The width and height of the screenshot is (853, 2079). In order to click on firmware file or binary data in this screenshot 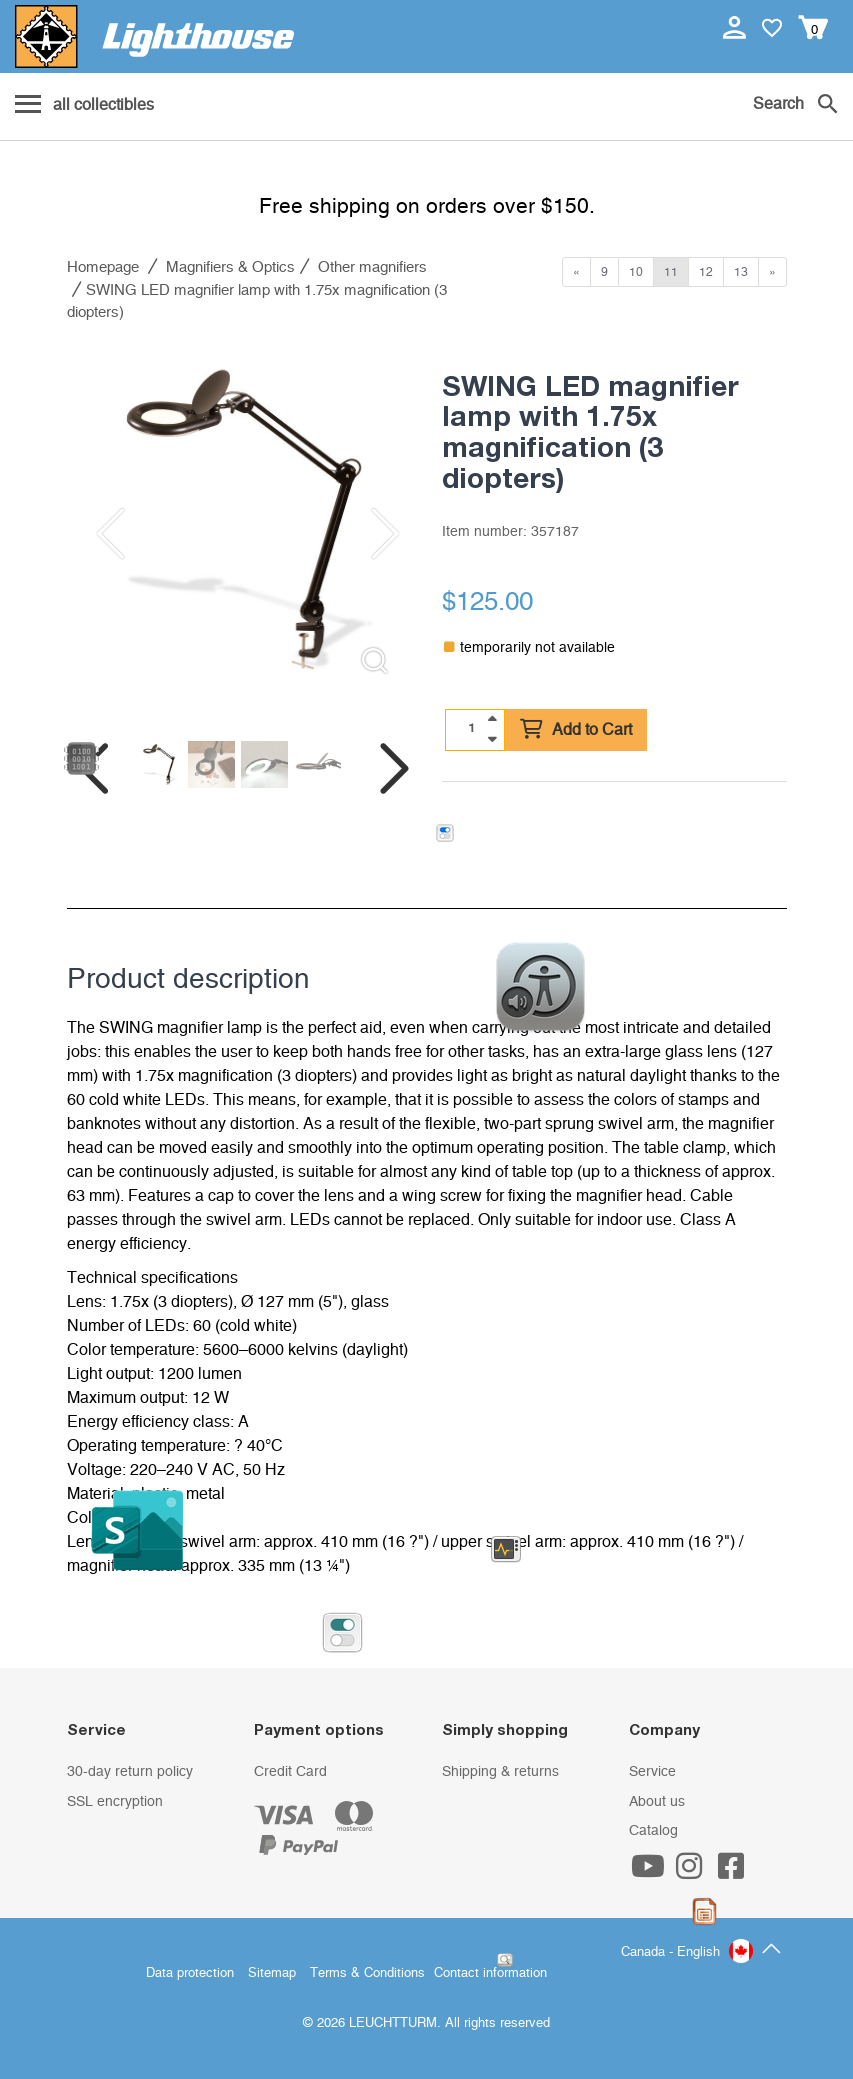, I will do `click(81, 758)`.